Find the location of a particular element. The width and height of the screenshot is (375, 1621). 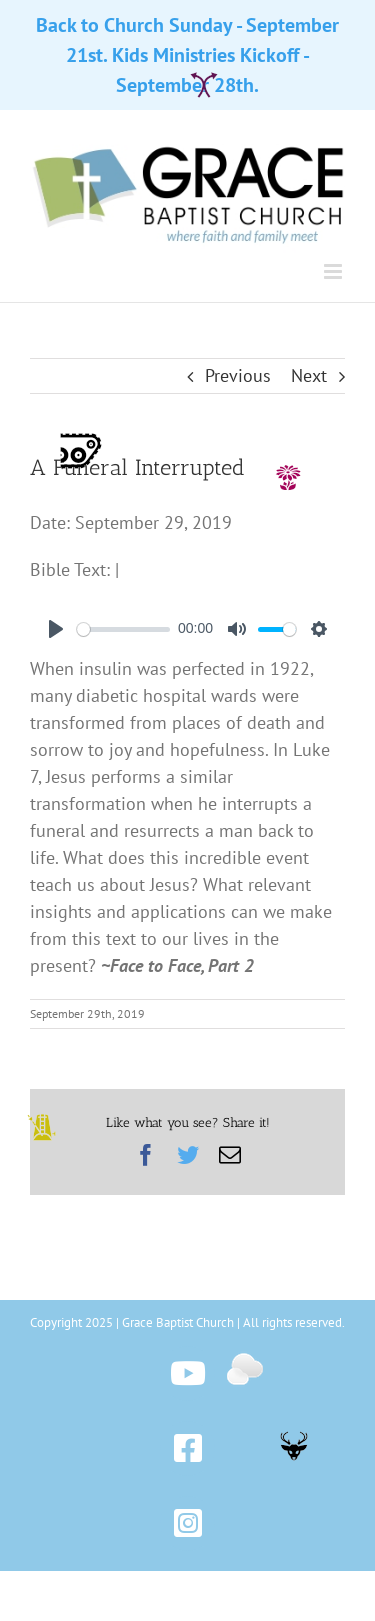

indicates cloudy weather conditions is located at coordinates (245, 1369).